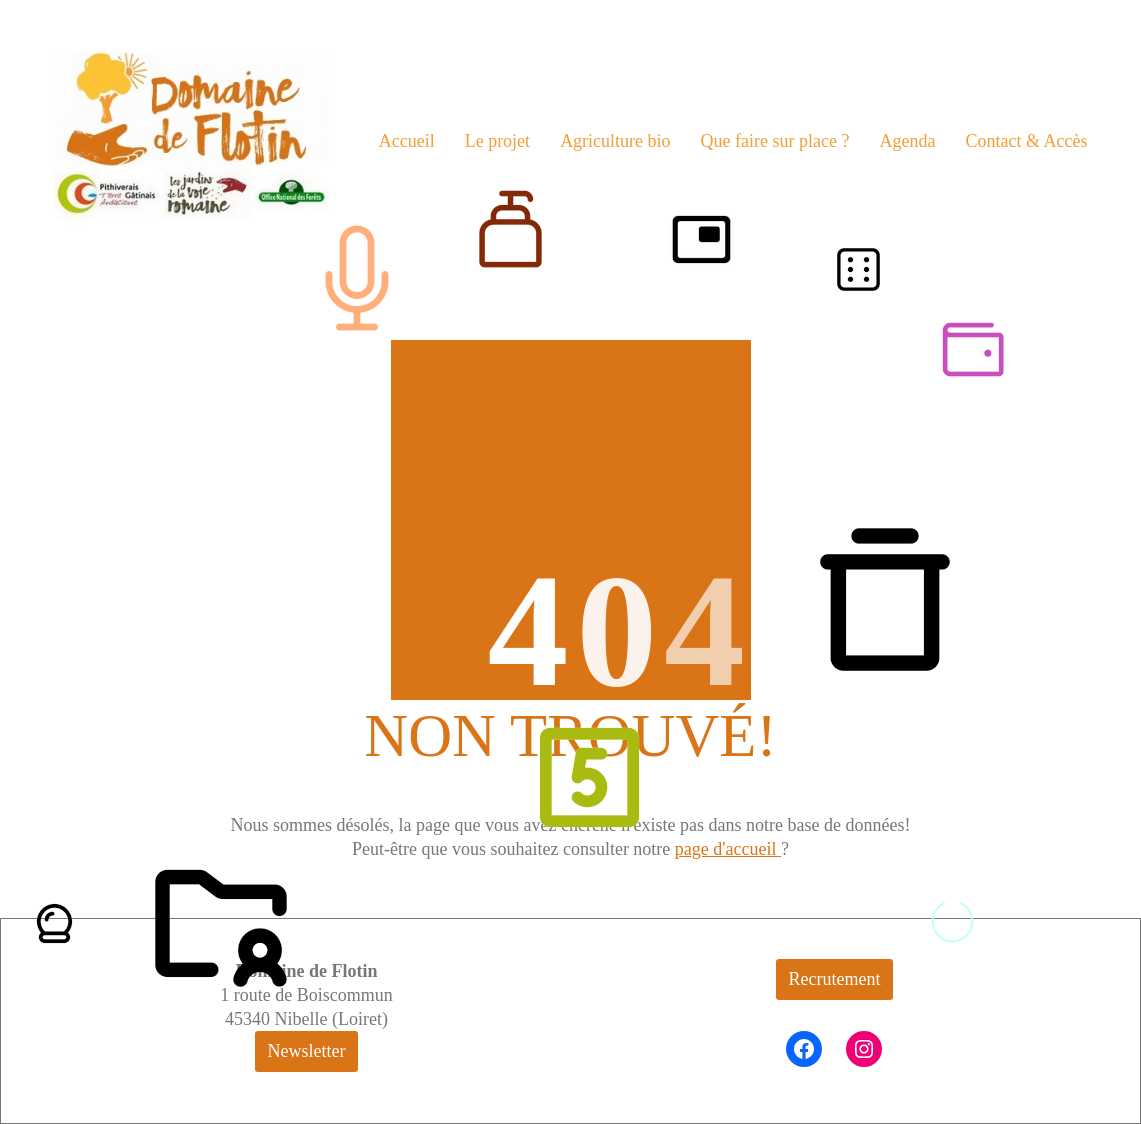 This screenshot has height=1124, width=1141. Describe the element at coordinates (589, 777) in the screenshot. I see `indicates step 5 in a numbered process` at that location.